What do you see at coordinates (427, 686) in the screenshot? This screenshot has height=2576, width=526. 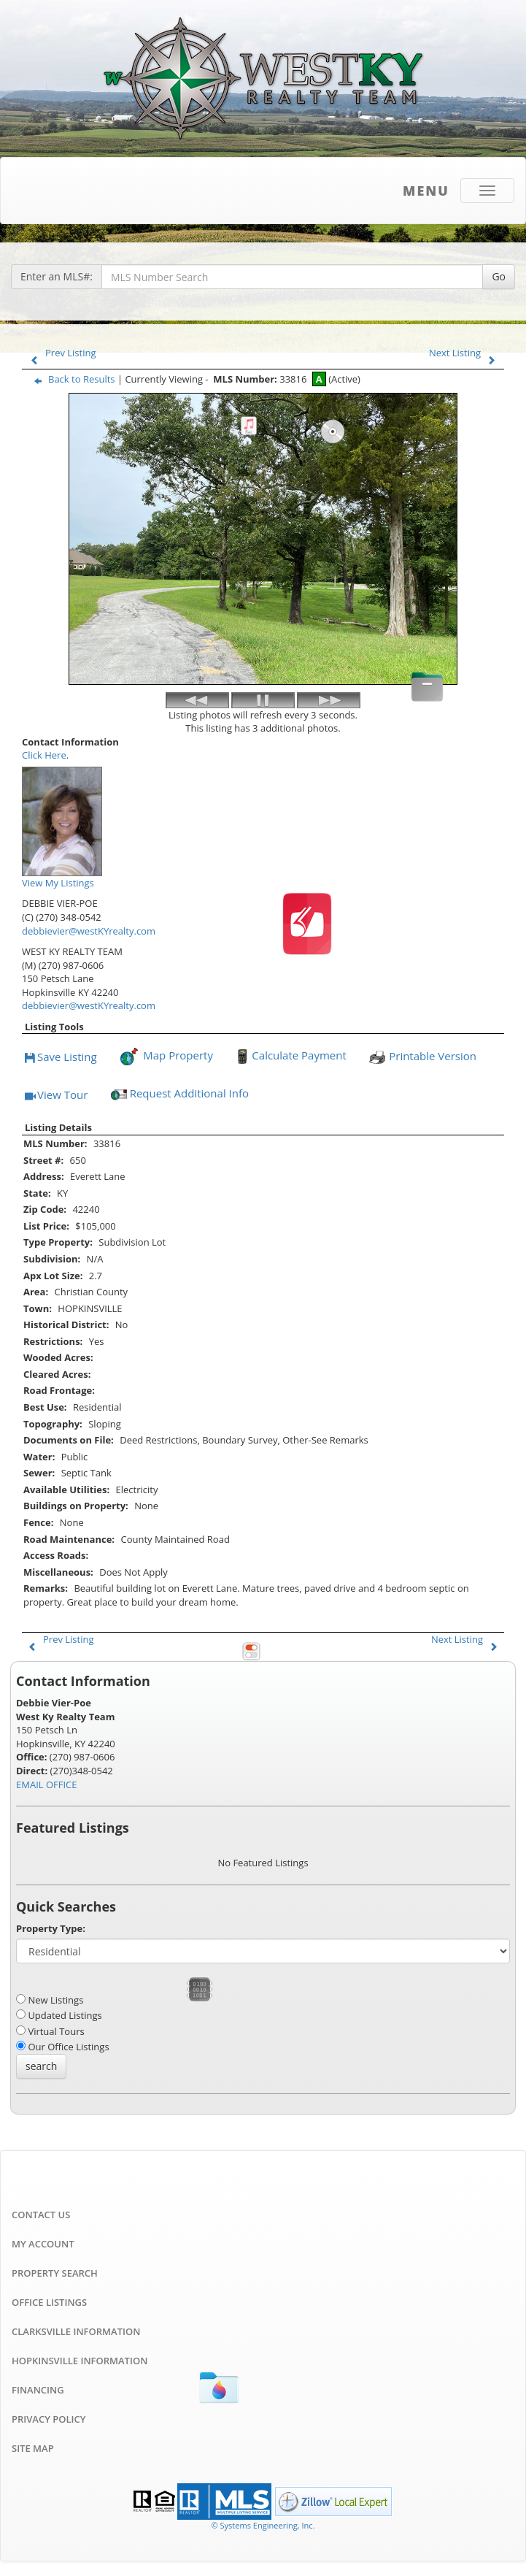 I see `open the file manager application` at bounding box center [427, 686].